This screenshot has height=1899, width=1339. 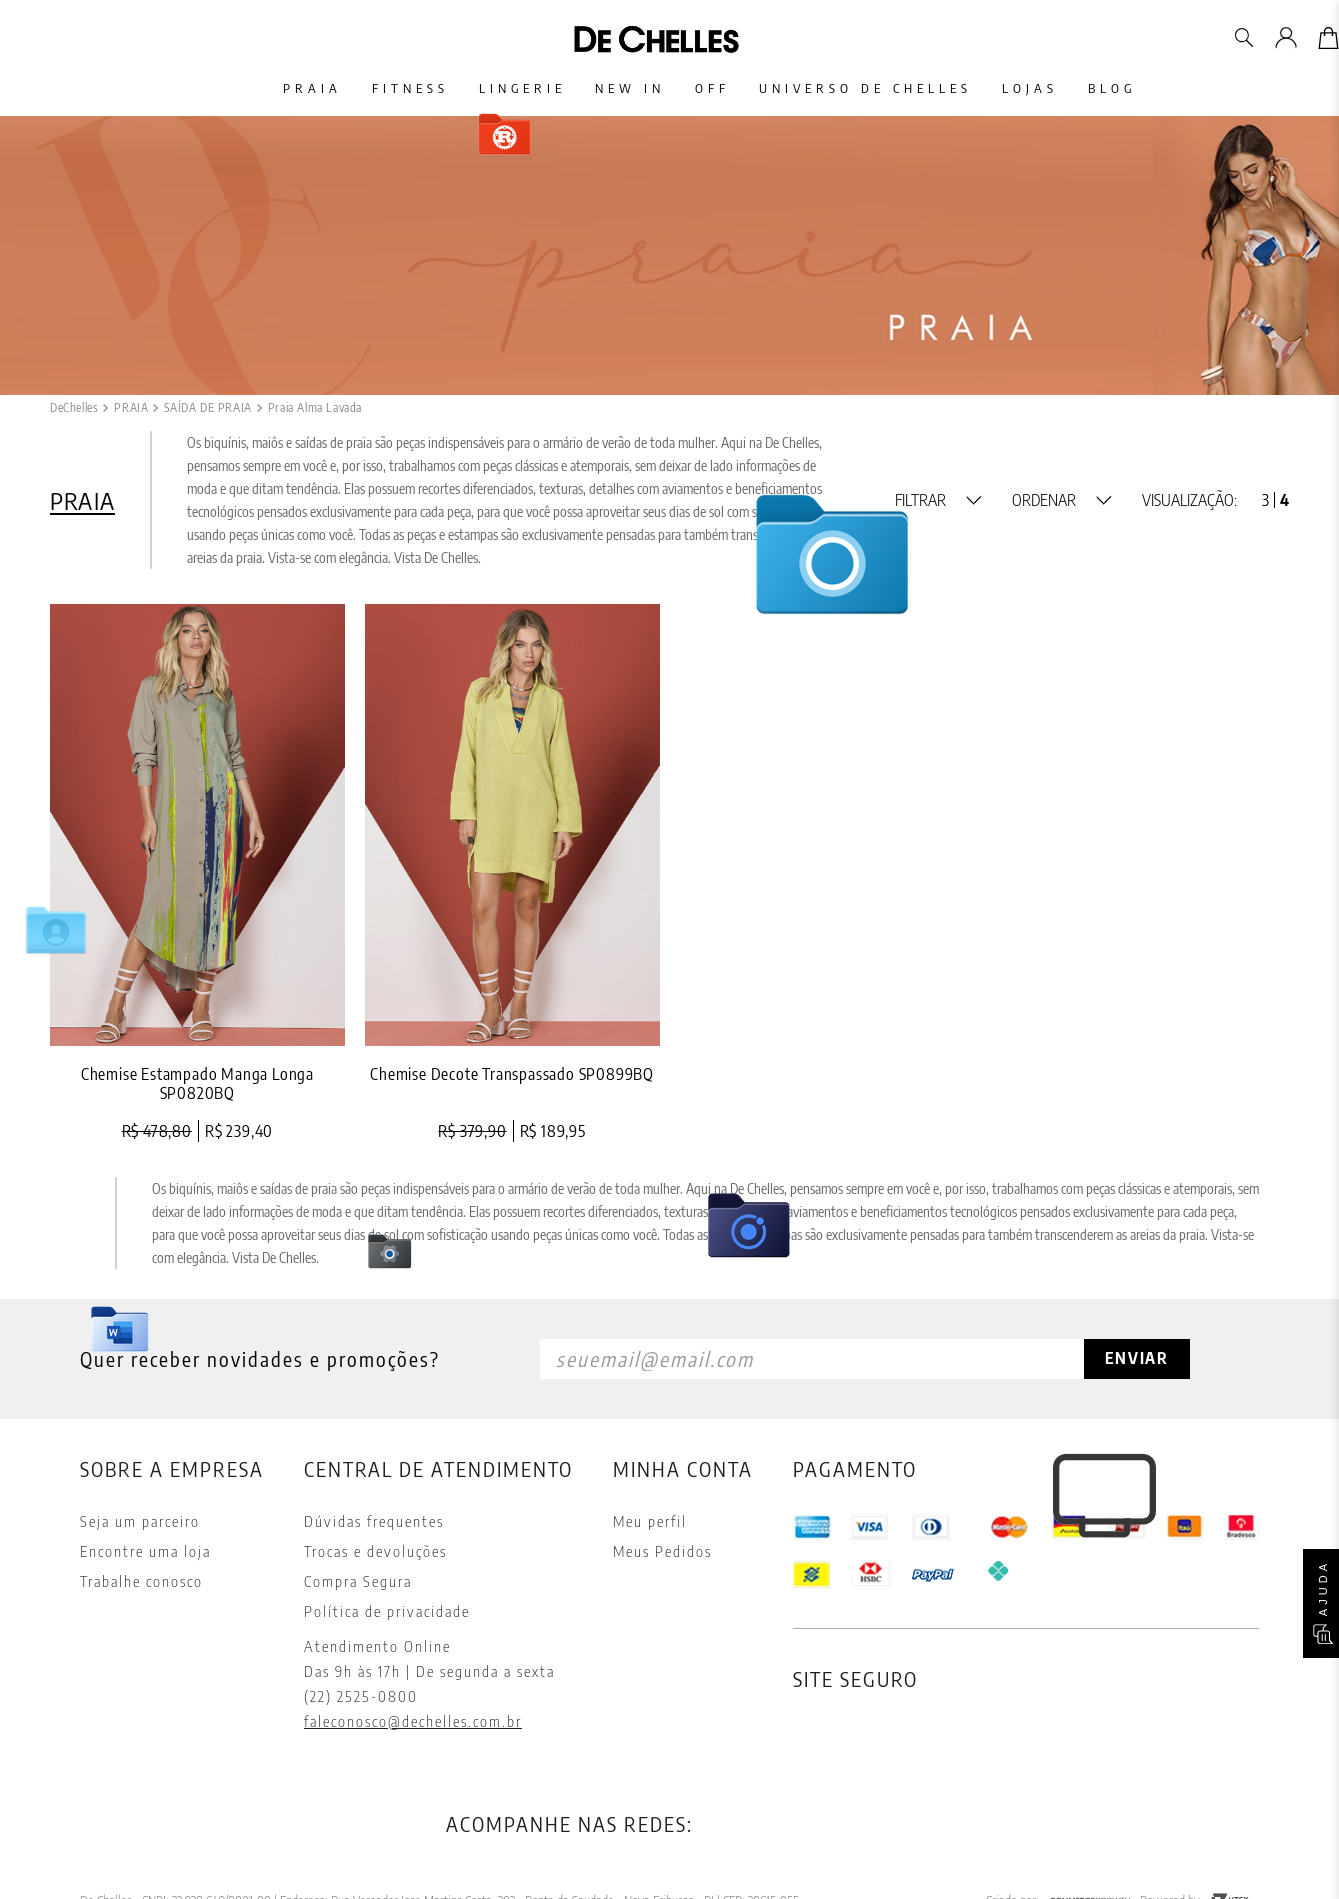 What do you see at coordinates (1104, 1492) in the screenshot?
I see `open tv or display settings` at bounding box center [1104, 1492].